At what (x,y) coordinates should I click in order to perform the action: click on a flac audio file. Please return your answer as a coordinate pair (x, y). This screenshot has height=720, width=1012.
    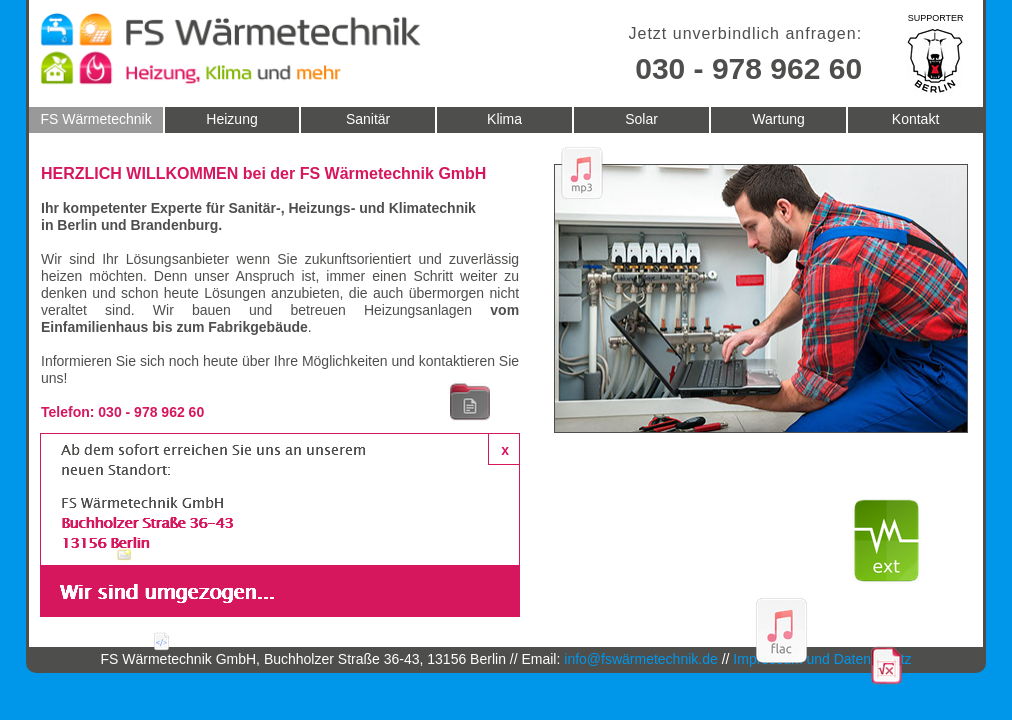
    Looking at the image, I should click on (781, 630).